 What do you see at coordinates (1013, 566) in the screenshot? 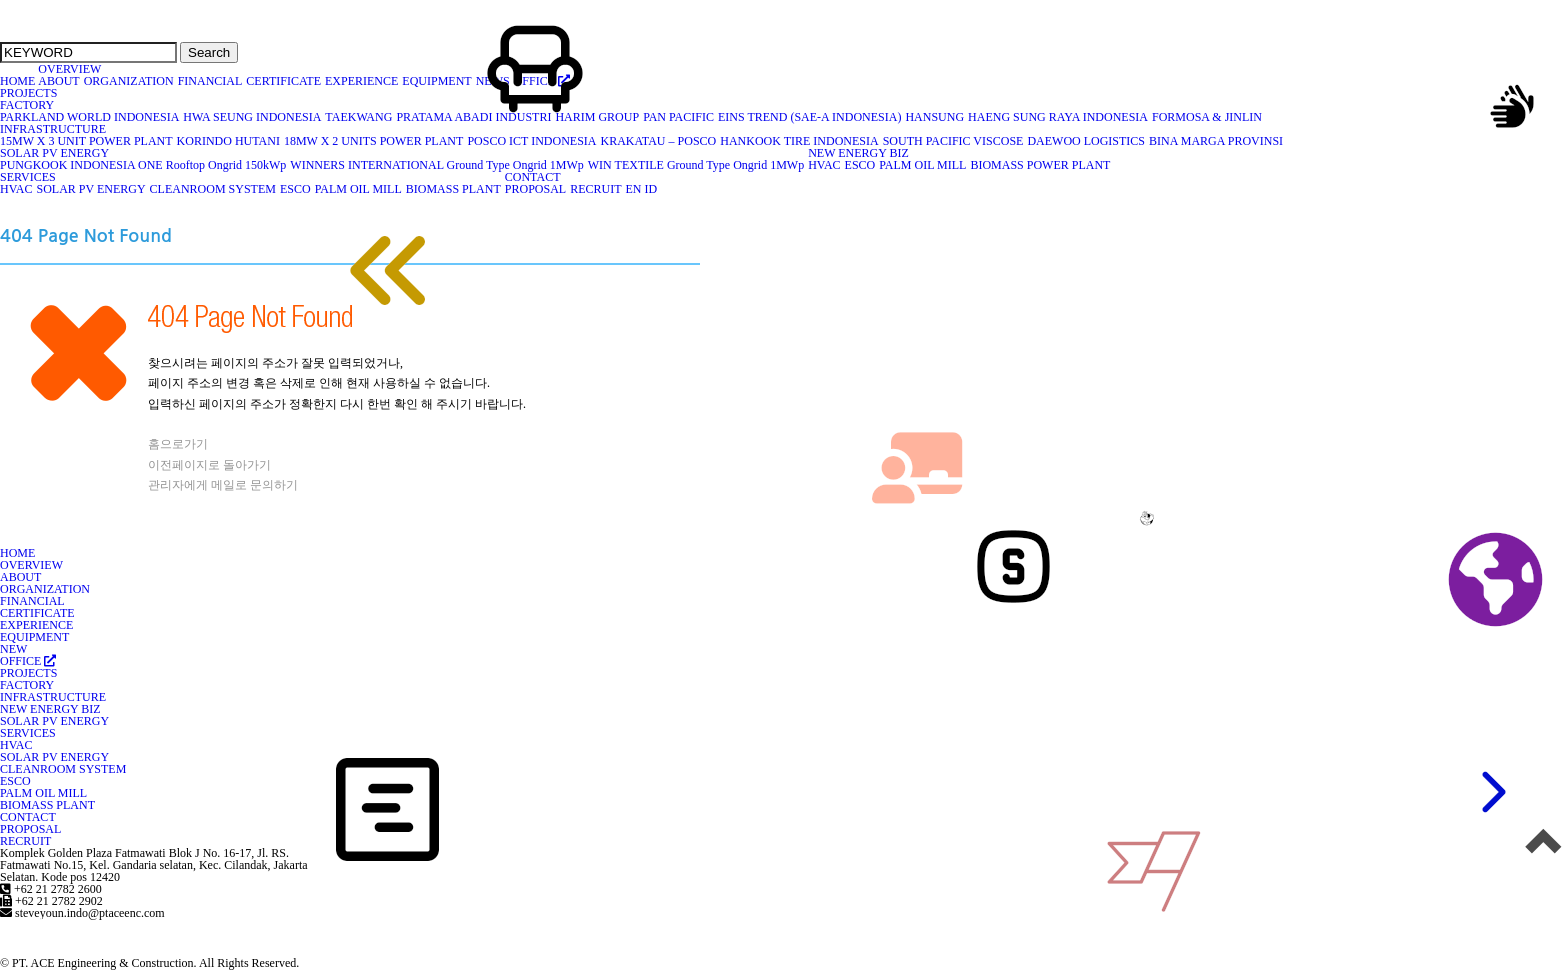
I see `indicates a shortcut or saved item` at bounding box center [1013, 566].